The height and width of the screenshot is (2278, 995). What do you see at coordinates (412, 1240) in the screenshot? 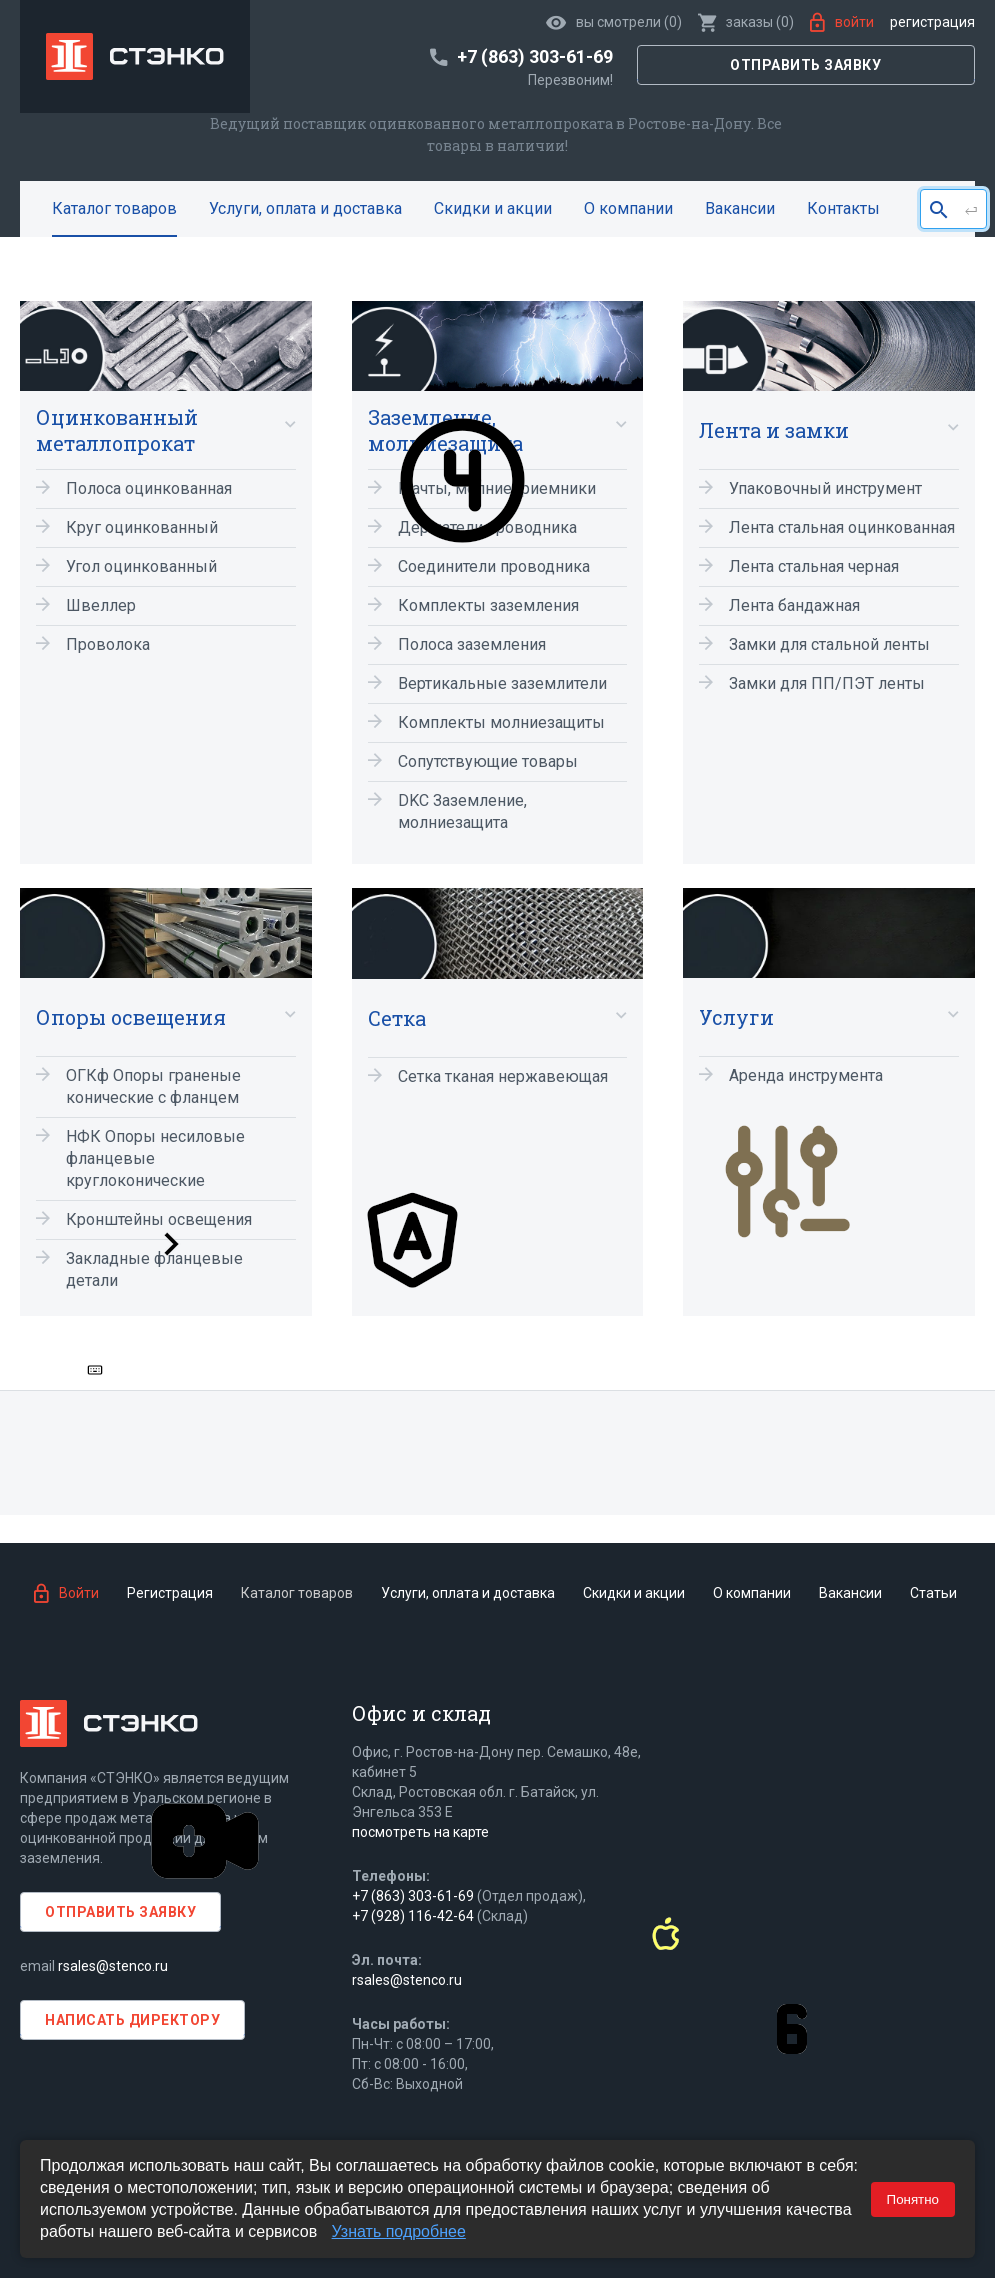
I see `angular framework logo` at bounding box center [412, 1240].